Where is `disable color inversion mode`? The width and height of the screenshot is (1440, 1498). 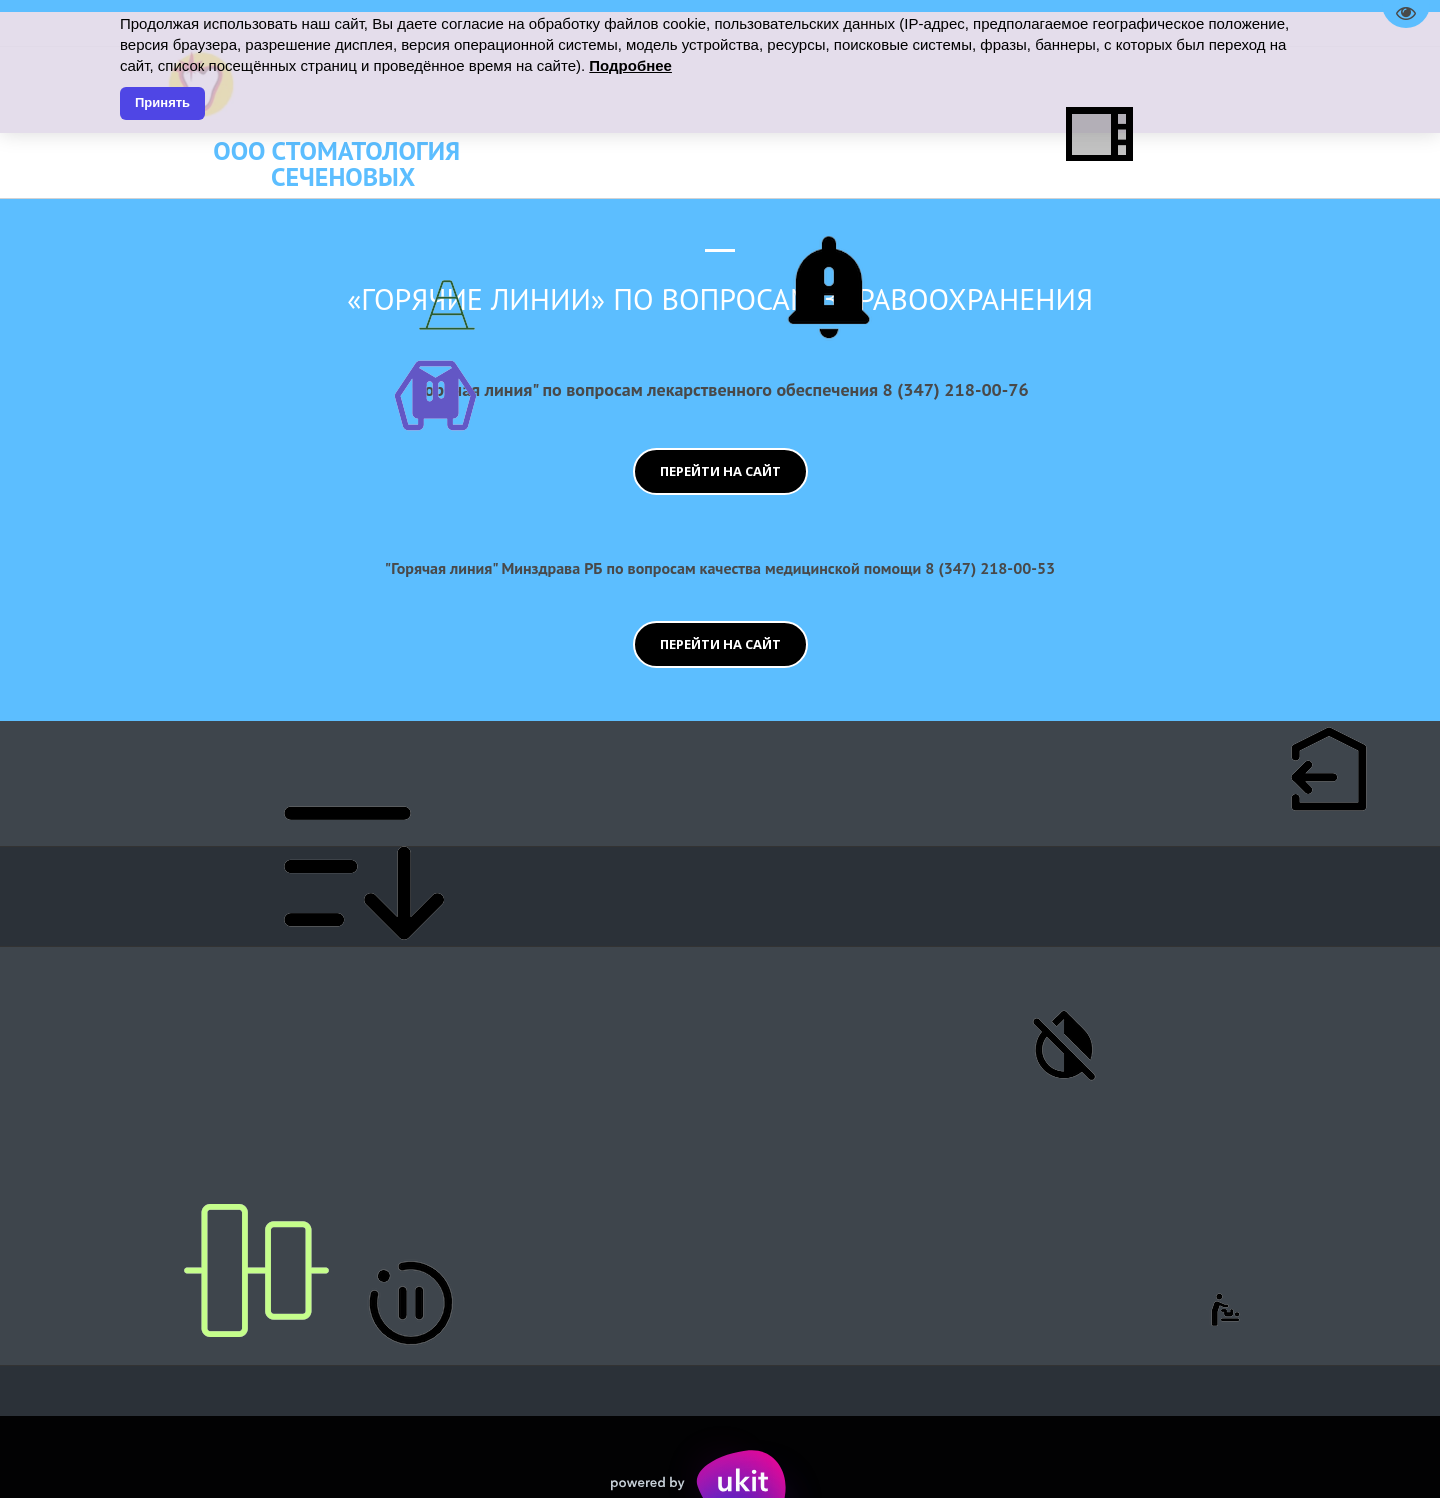
disable color inversion mode is located at coordinates (1064, 1044).